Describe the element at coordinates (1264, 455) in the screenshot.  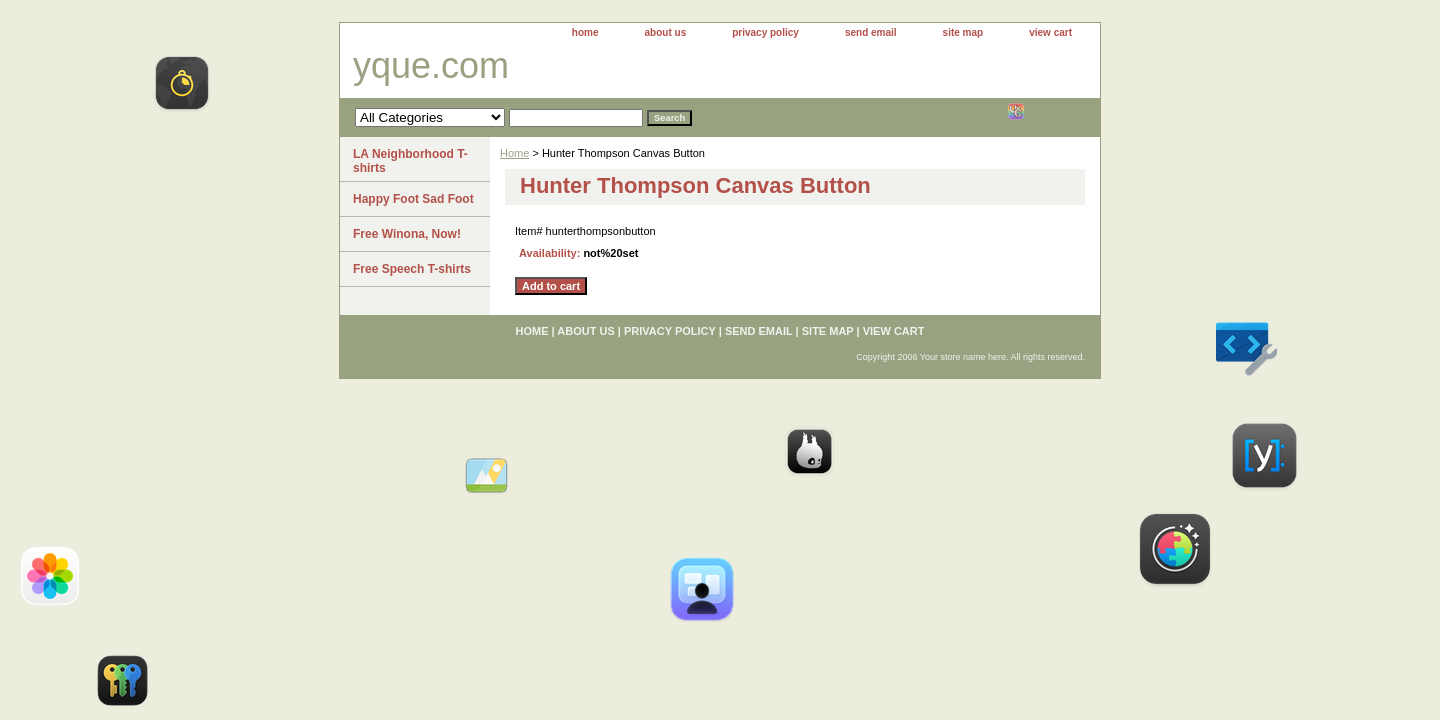
I see `launch ipython interactive python shell` at that location.